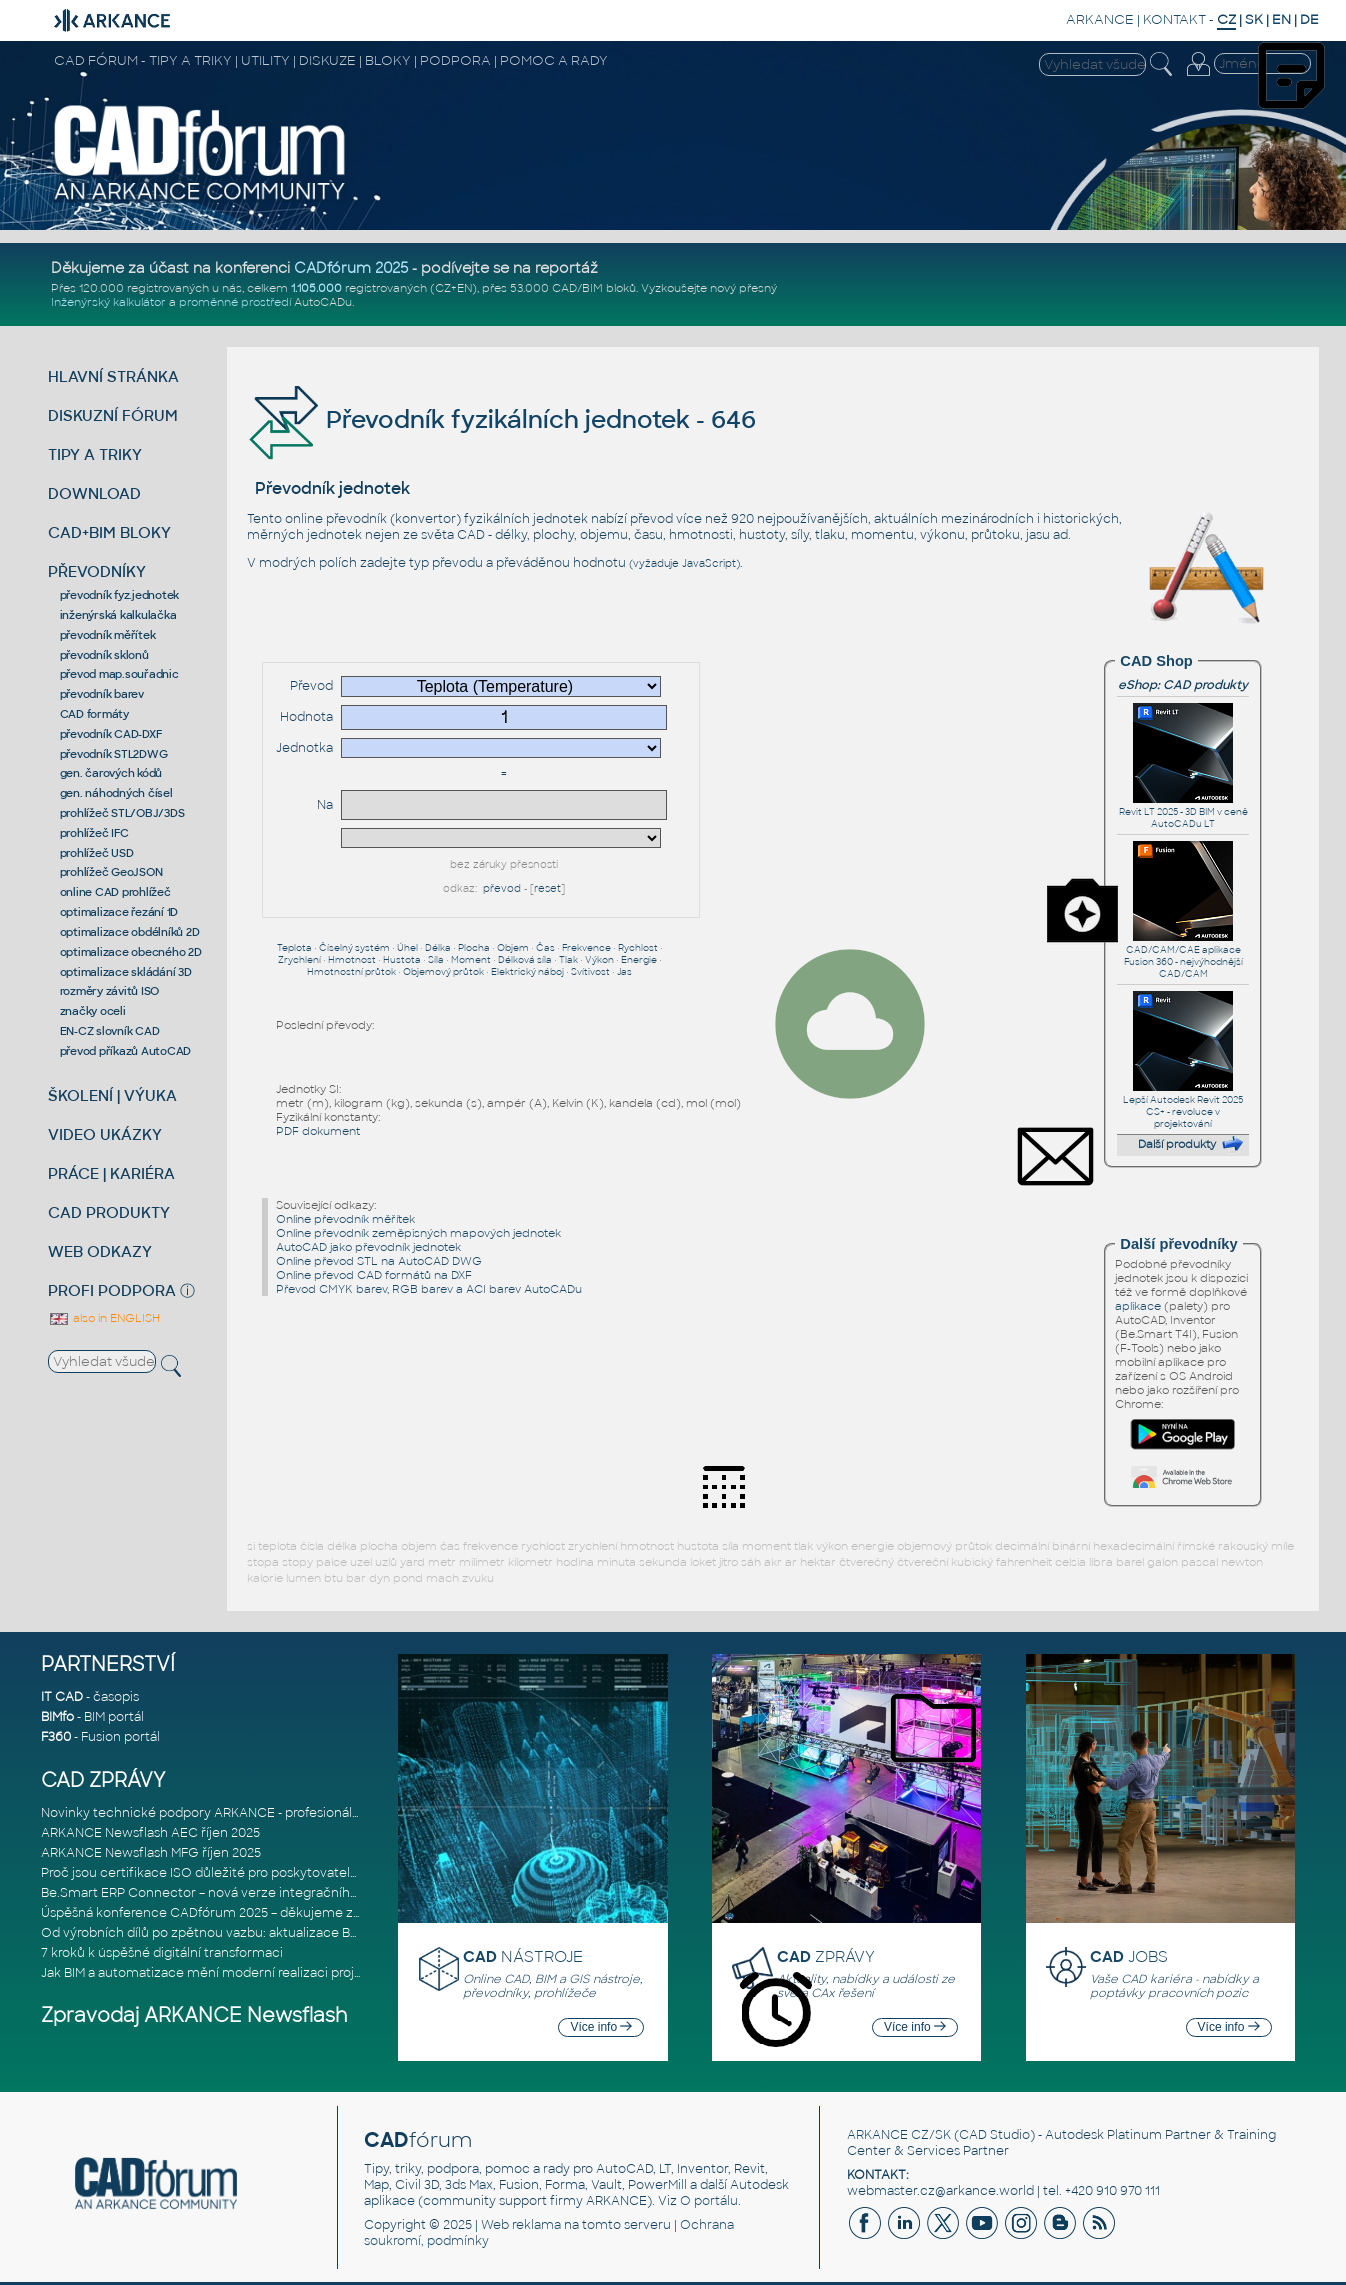 This screenshot has height=2285, width=1346. I want to click on apply border to top edge of cell or table, so click(724, 1487).